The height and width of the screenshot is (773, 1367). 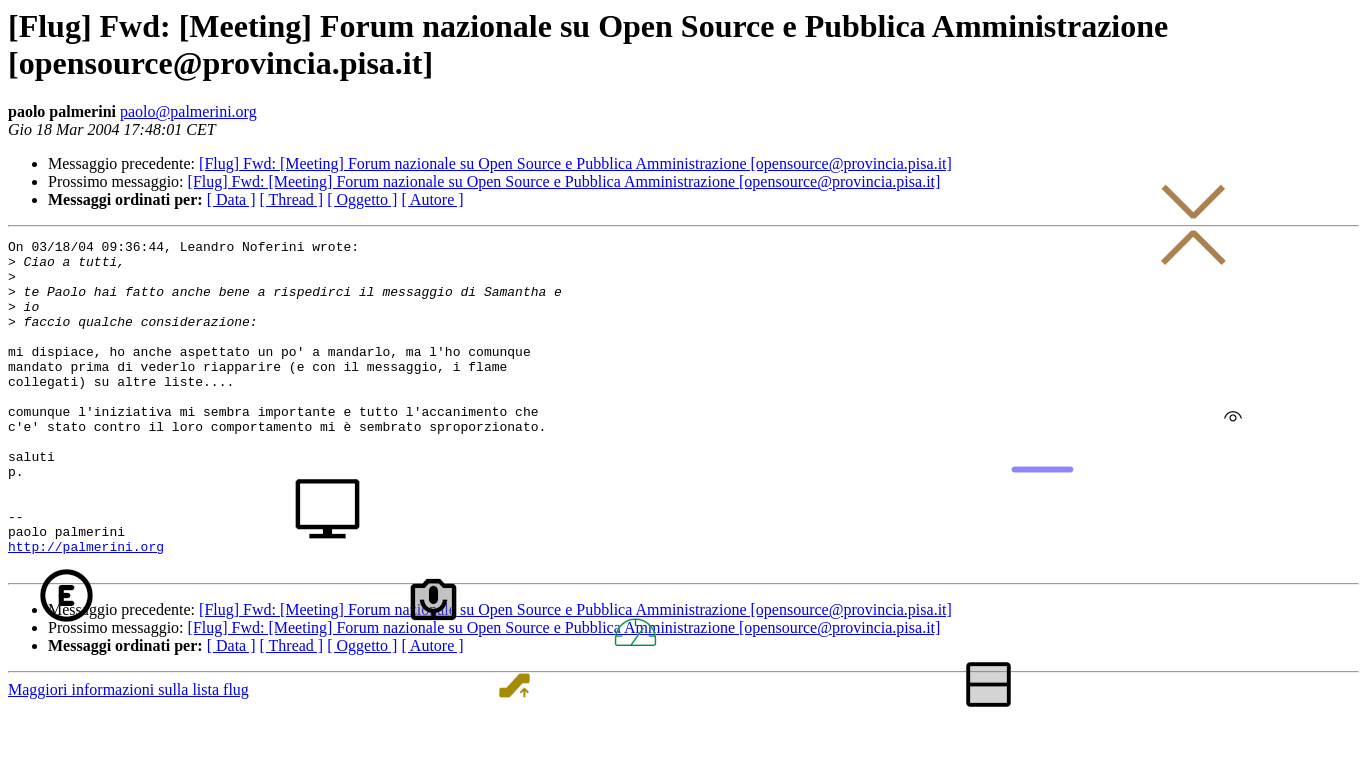 What do you see at coordinates (433, 599) in the screenshot?
I see `grant camera and microphone permissions` at bounding box center [433, 599].